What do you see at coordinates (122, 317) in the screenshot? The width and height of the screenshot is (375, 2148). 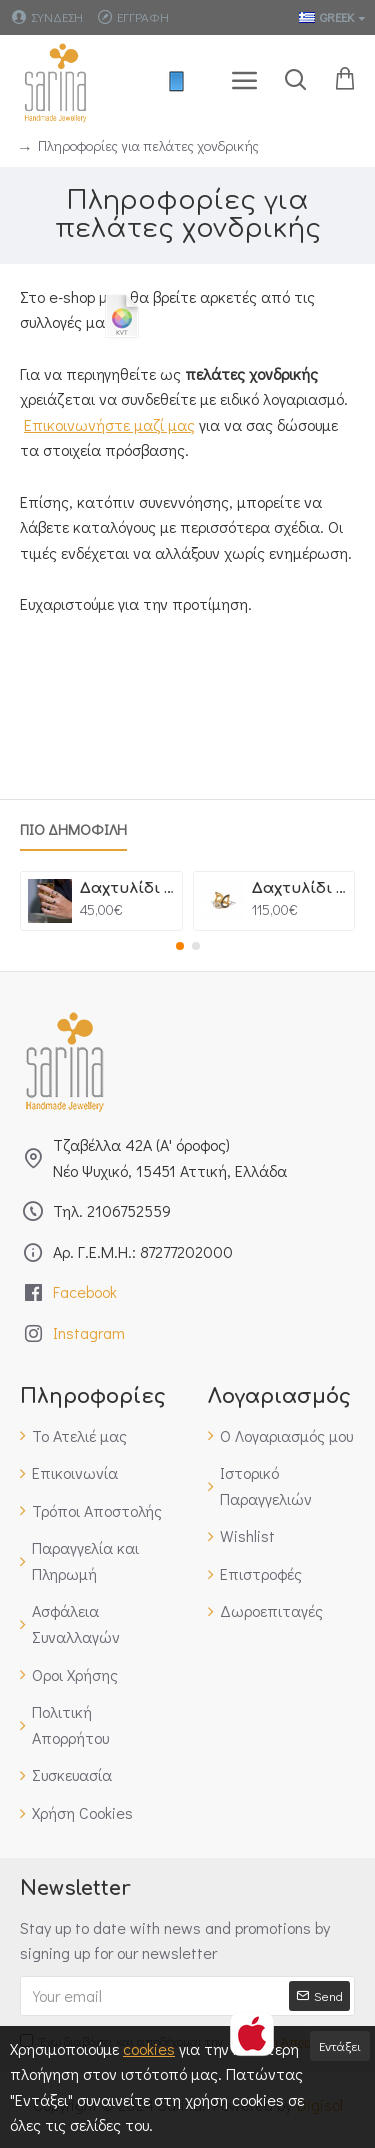 I see `a KVT text file associated with Krita vector graphics` at bounding box center [122, 317].